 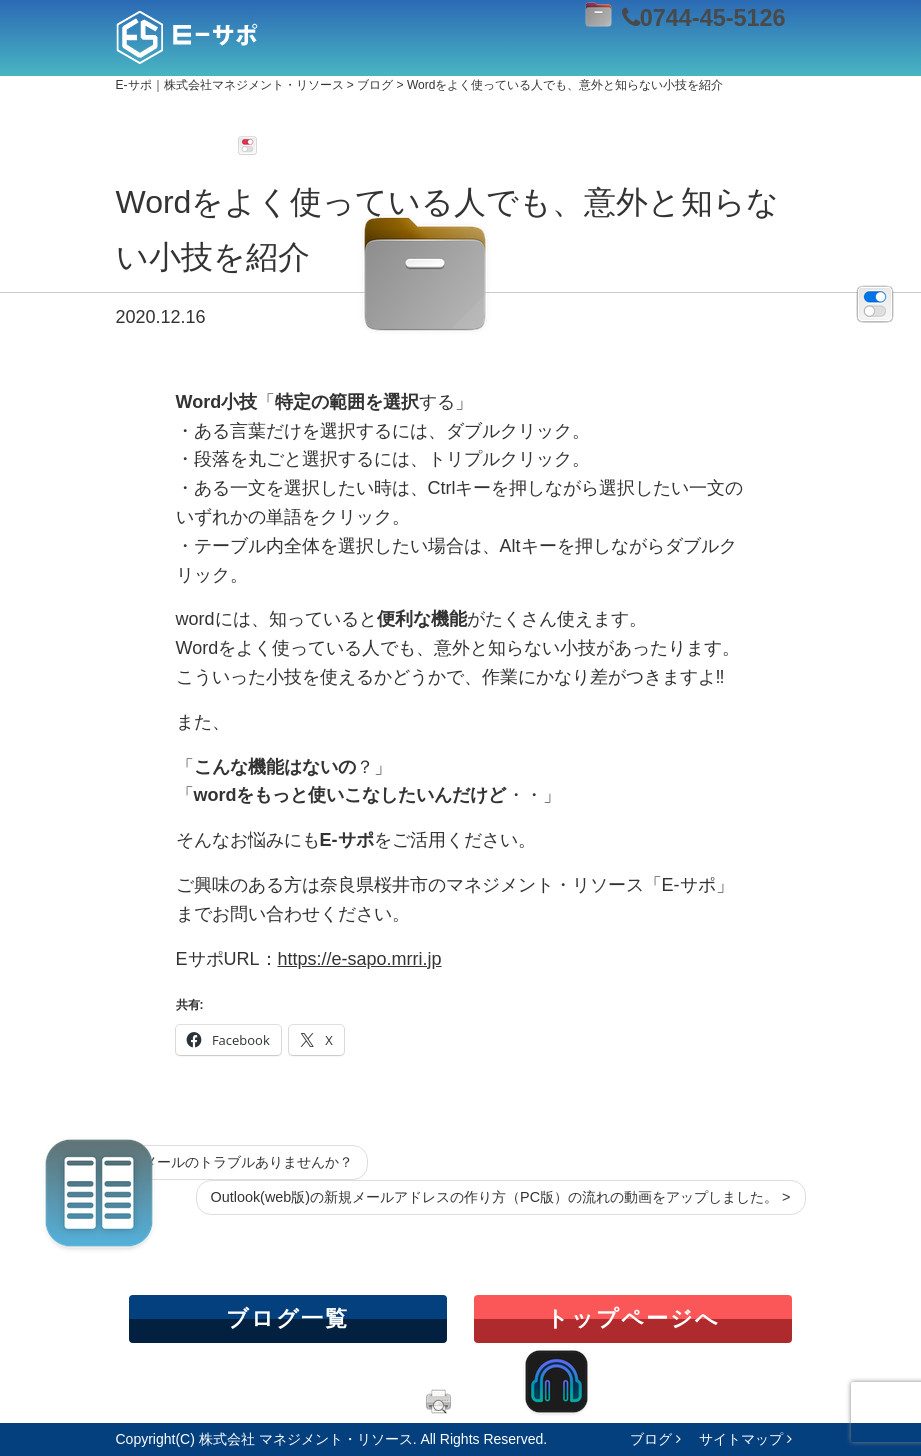 I want to click on open spotube music streaming app, so click(x=556, y=1381).